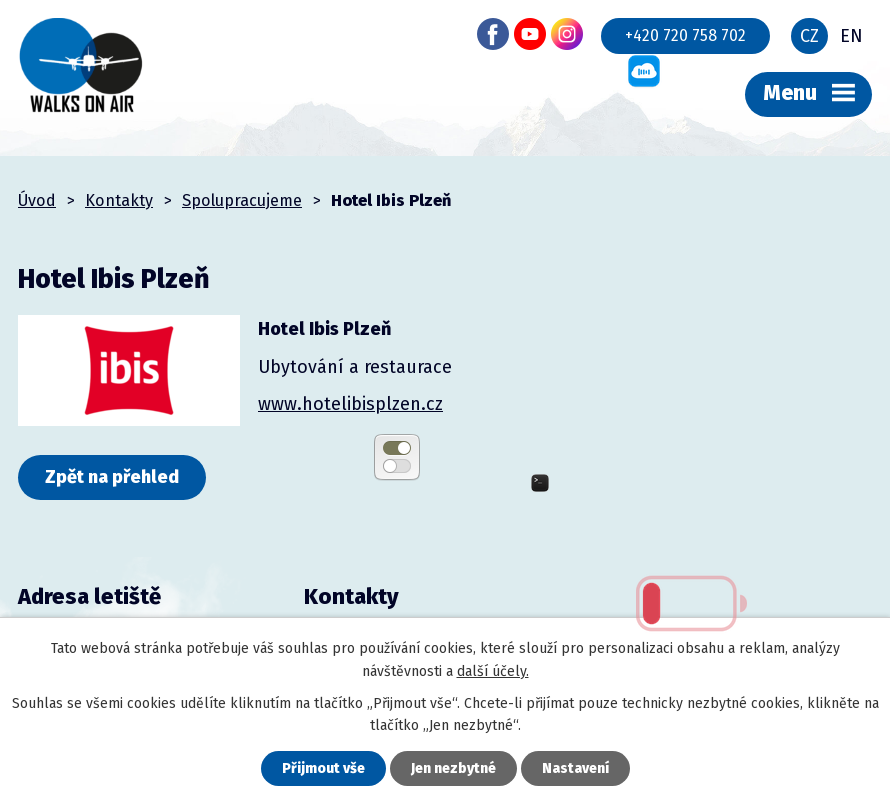 This screenshot has height=800, width=890. What do you see at coordinates (540, 483) in the screenshot?
I see `open the terminal application` at bounding box center [540, 483].